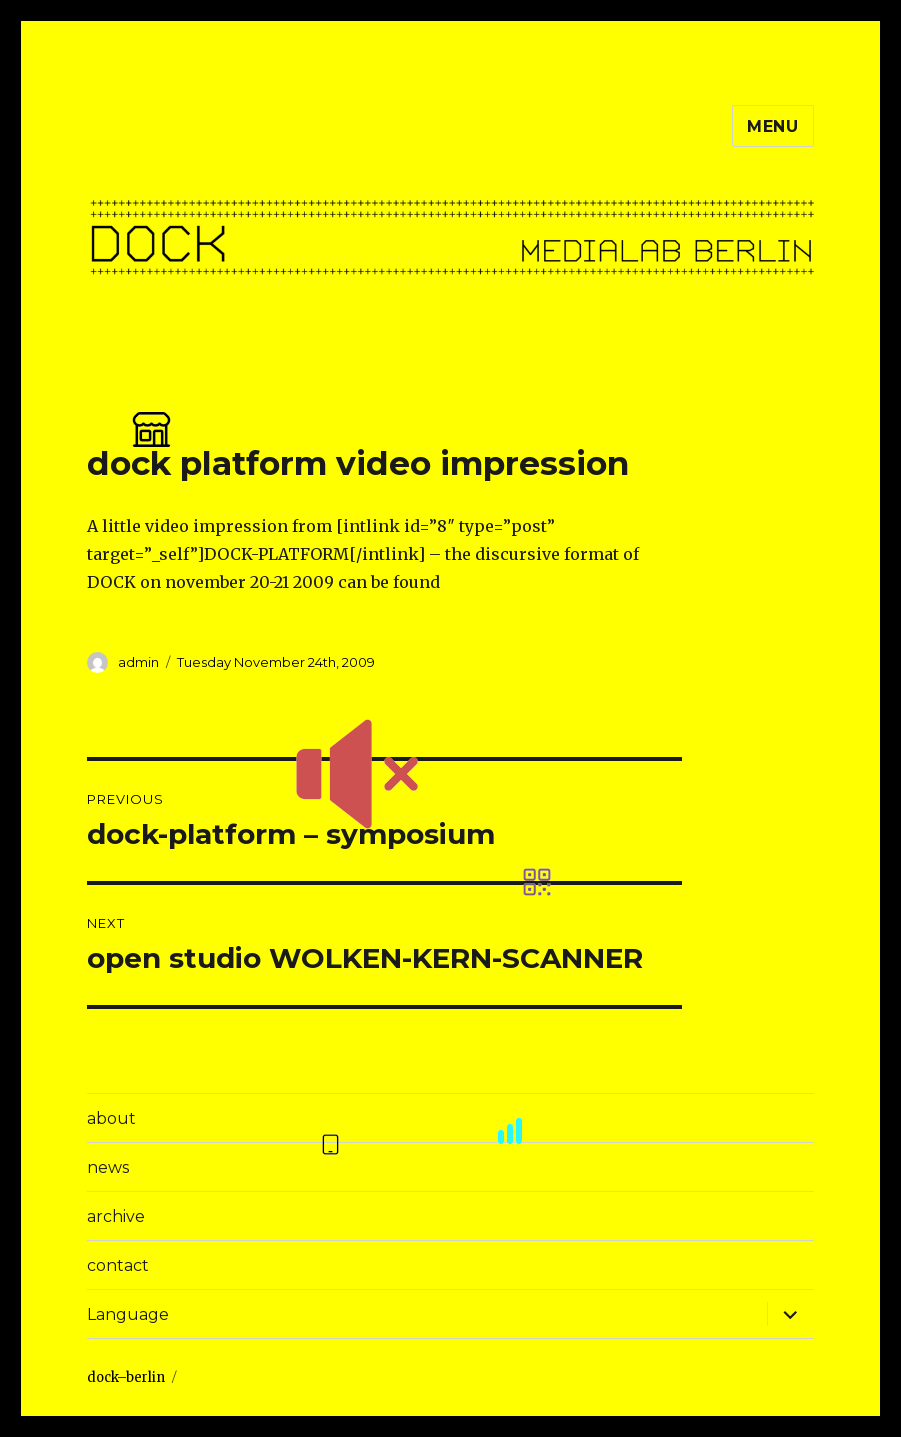 The image size is (901, 1437). Describe the element at coordinates (510, 1131) in the screenshot. I see `view analytics or statistics` at that location.